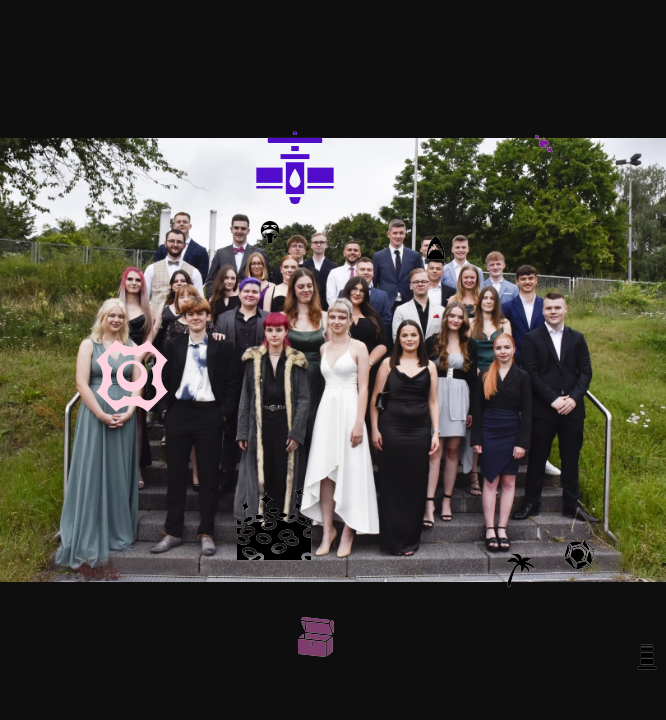 Image resolution: width=666 pixels, height=720 pixels. I want to click on adjust water or gas flow settings, so click(295, 168).